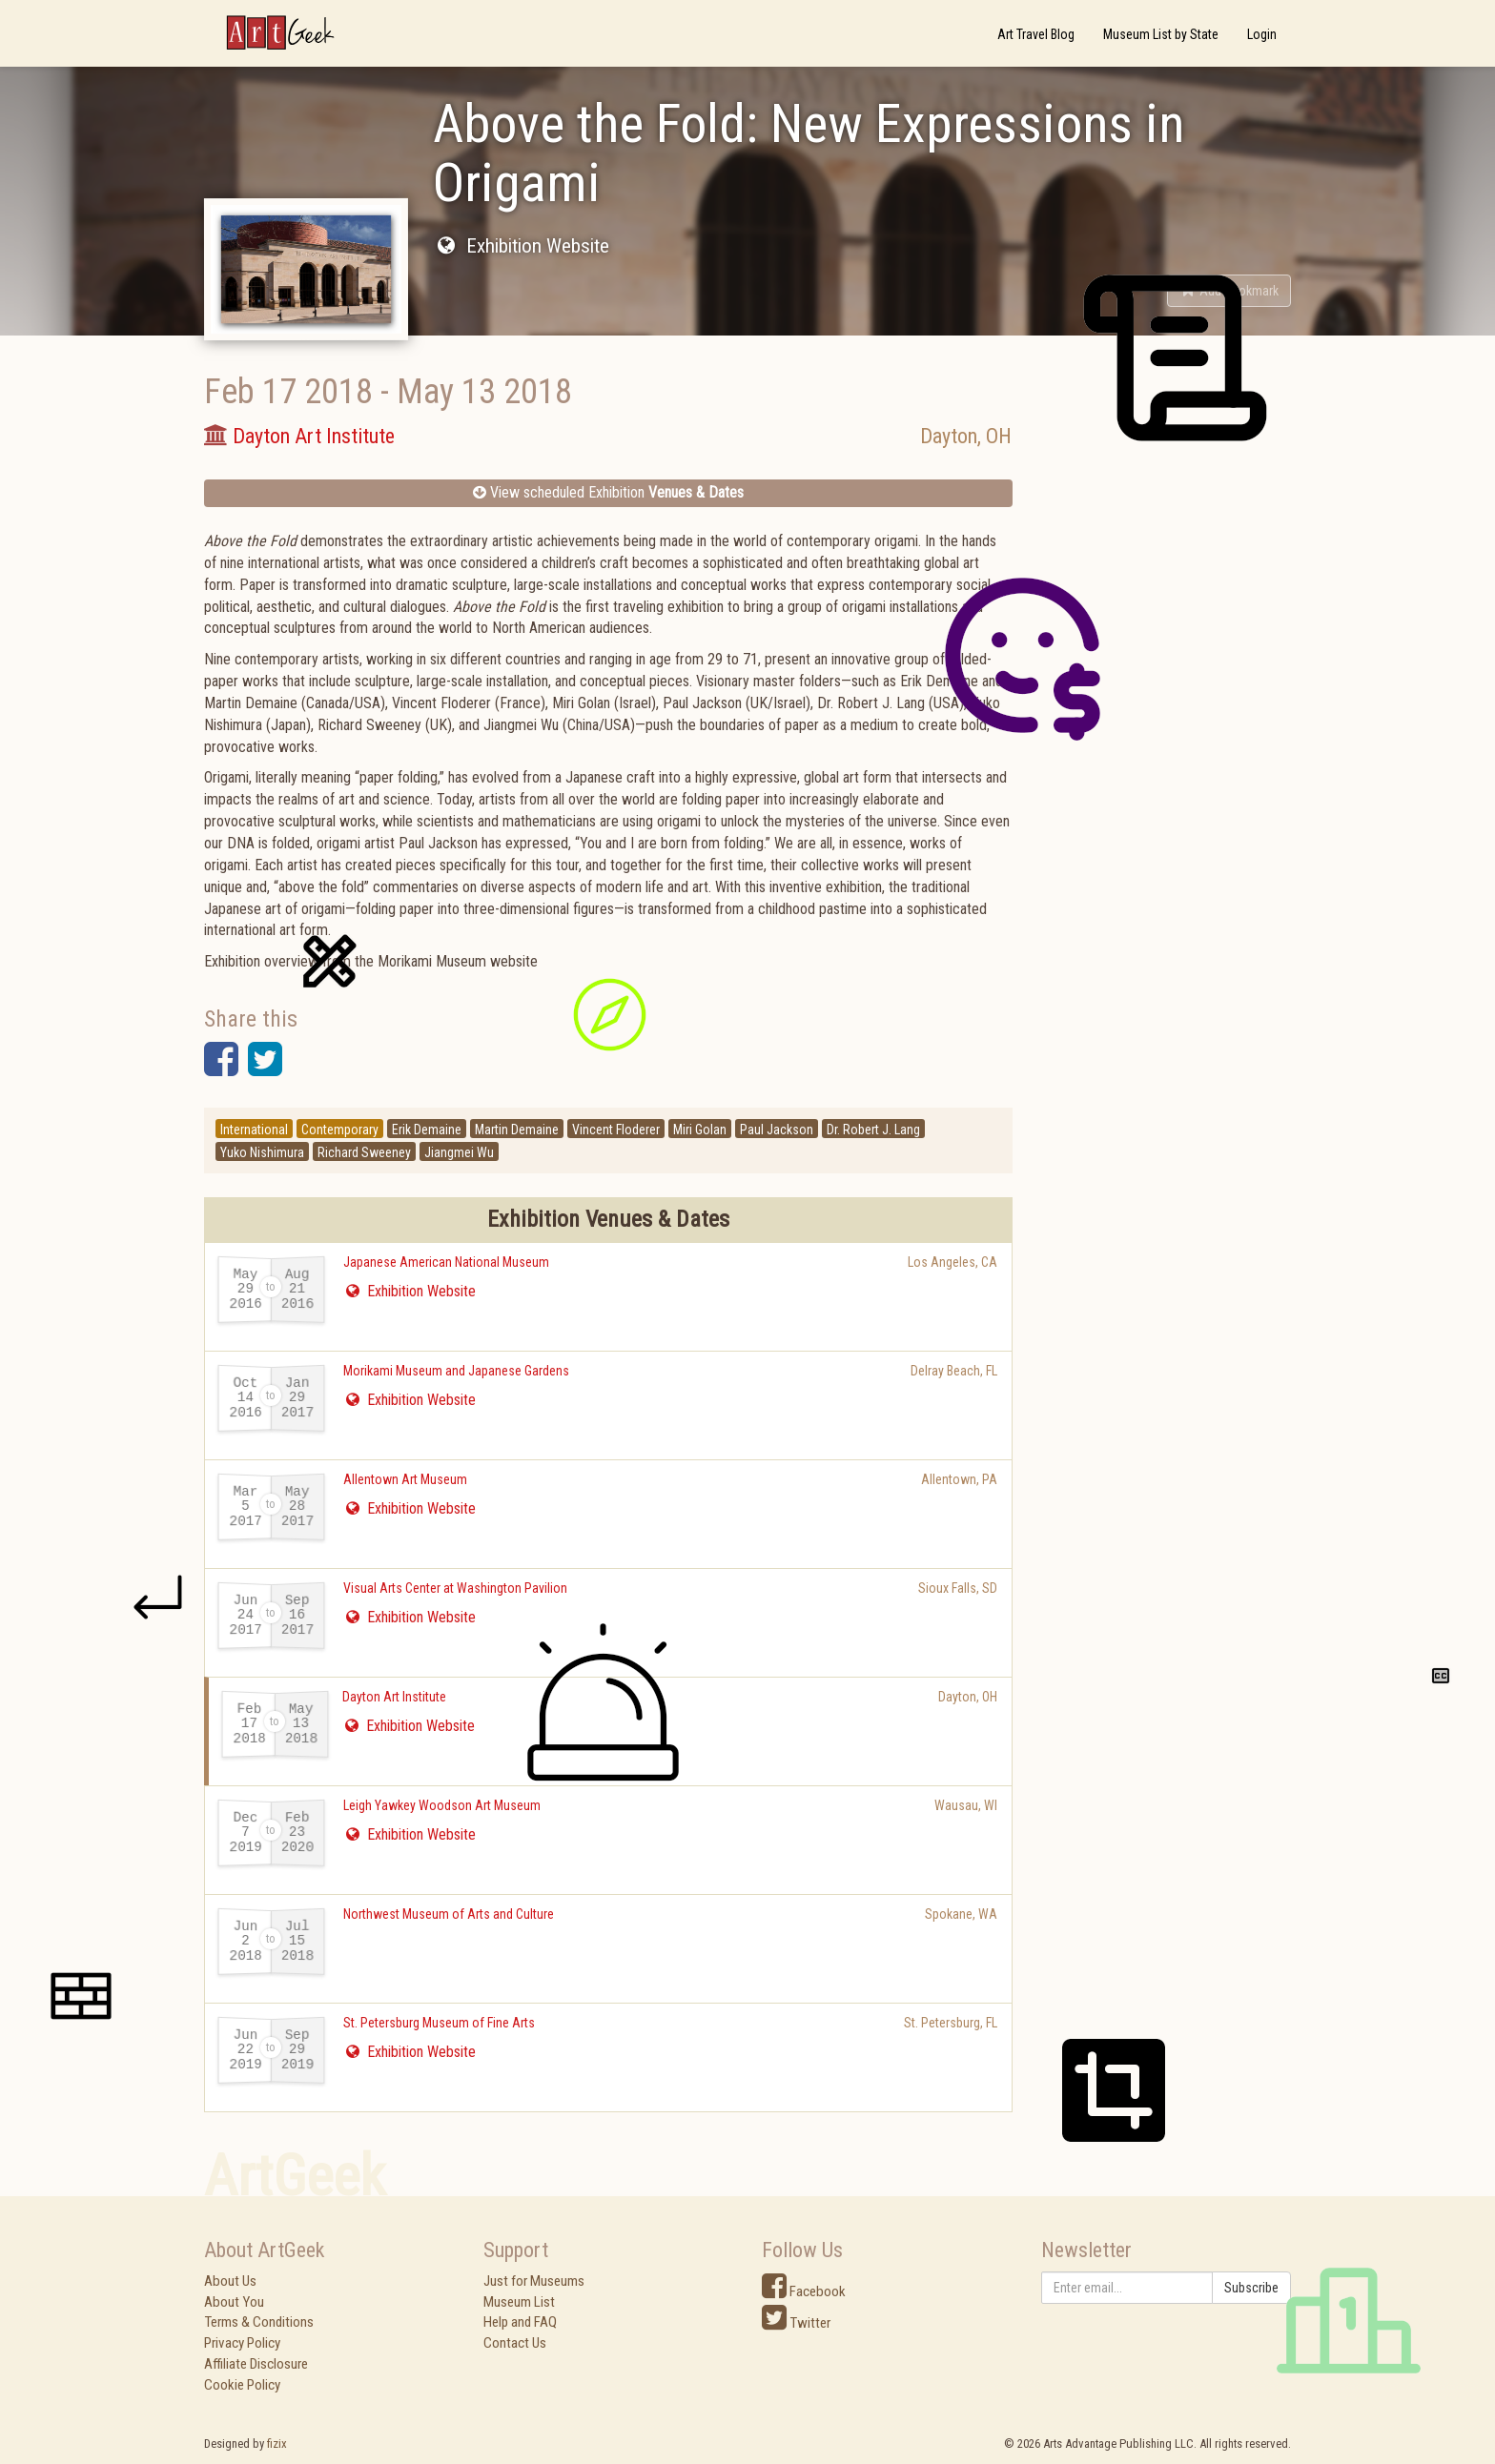 The image size is (1495, 2464). What do you see at coordinates (603, 1717) in the screenshot?
I see `indicates an active alert or warning` at bounding box center [603, 1717].